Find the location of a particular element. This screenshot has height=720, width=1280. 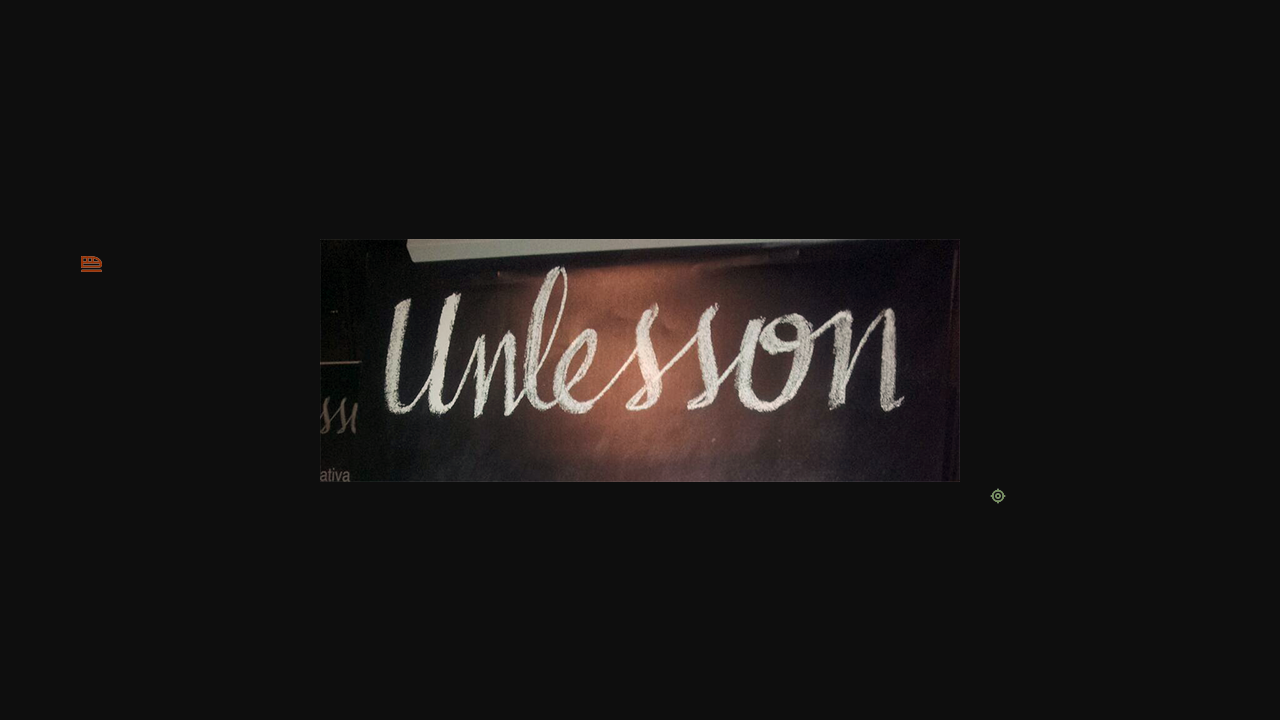

view train schedules or railway options is located at coordinates (91, 263).